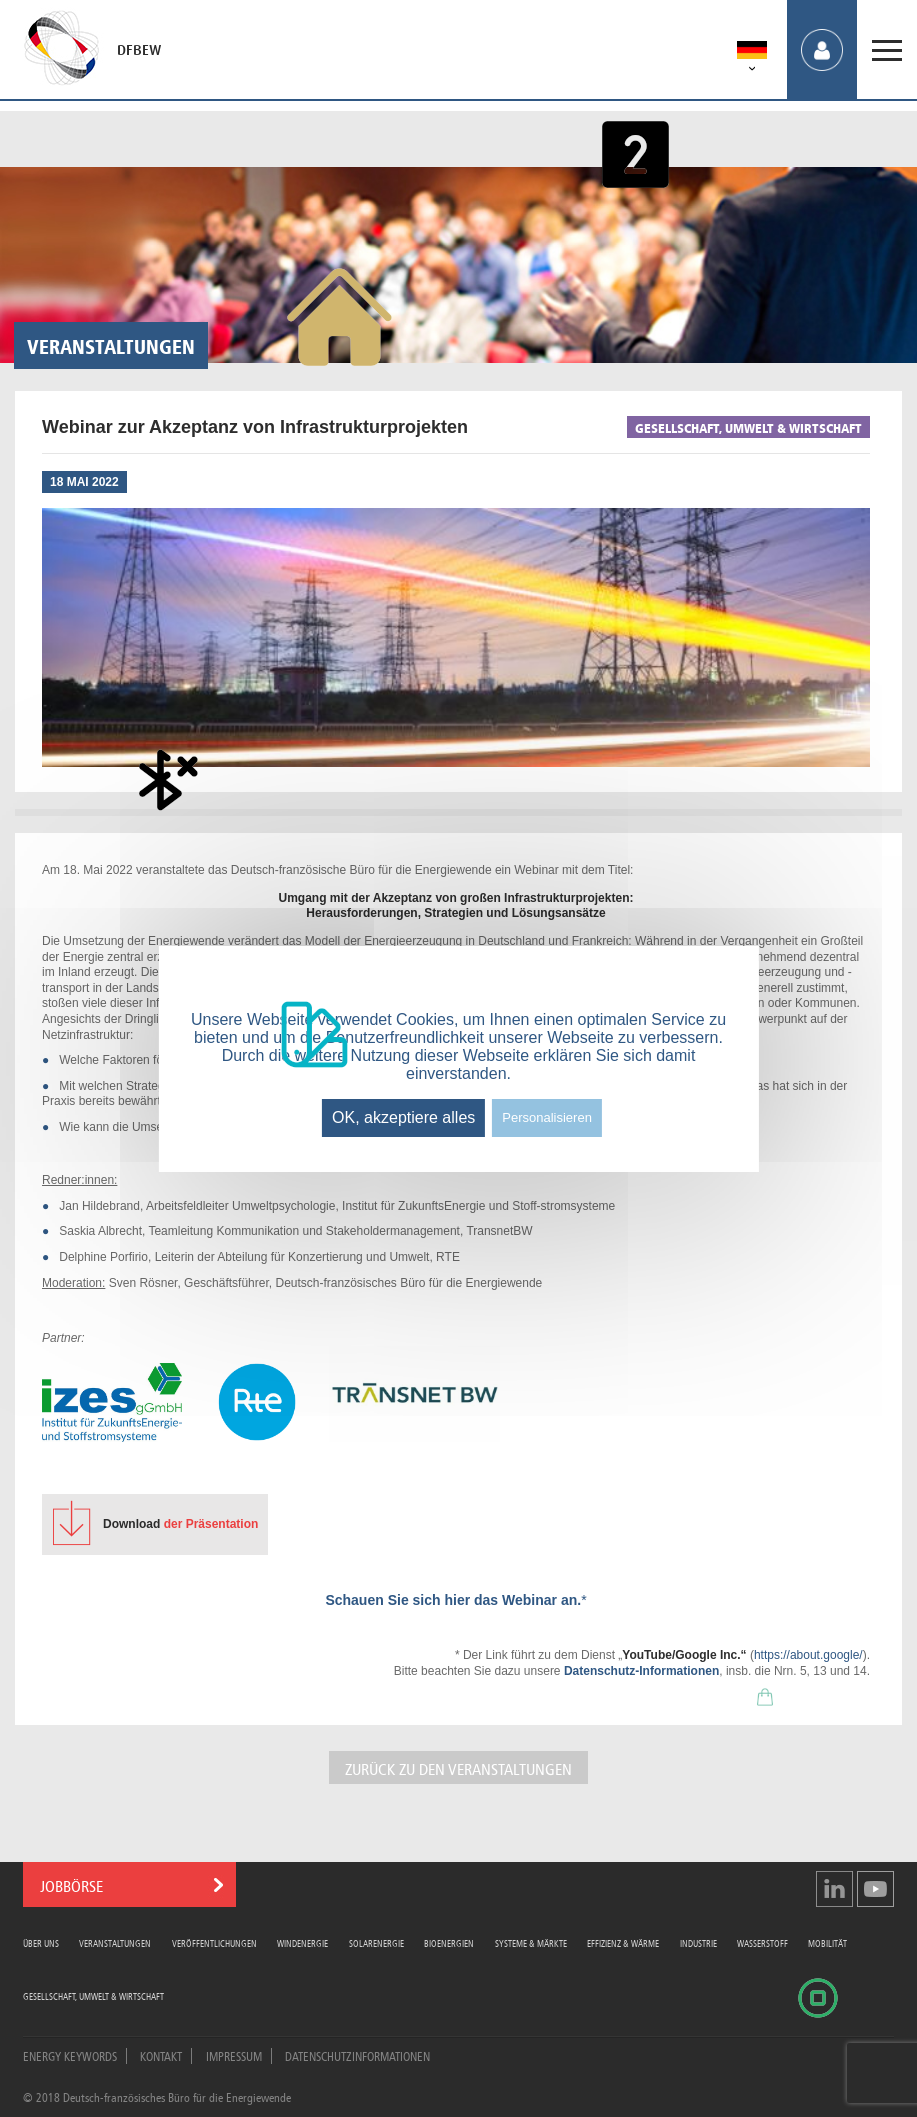  What do you see at coordinates (818, 1998) in the screenshot?
I see `stop media playback` at bounding box center [818, 1998].